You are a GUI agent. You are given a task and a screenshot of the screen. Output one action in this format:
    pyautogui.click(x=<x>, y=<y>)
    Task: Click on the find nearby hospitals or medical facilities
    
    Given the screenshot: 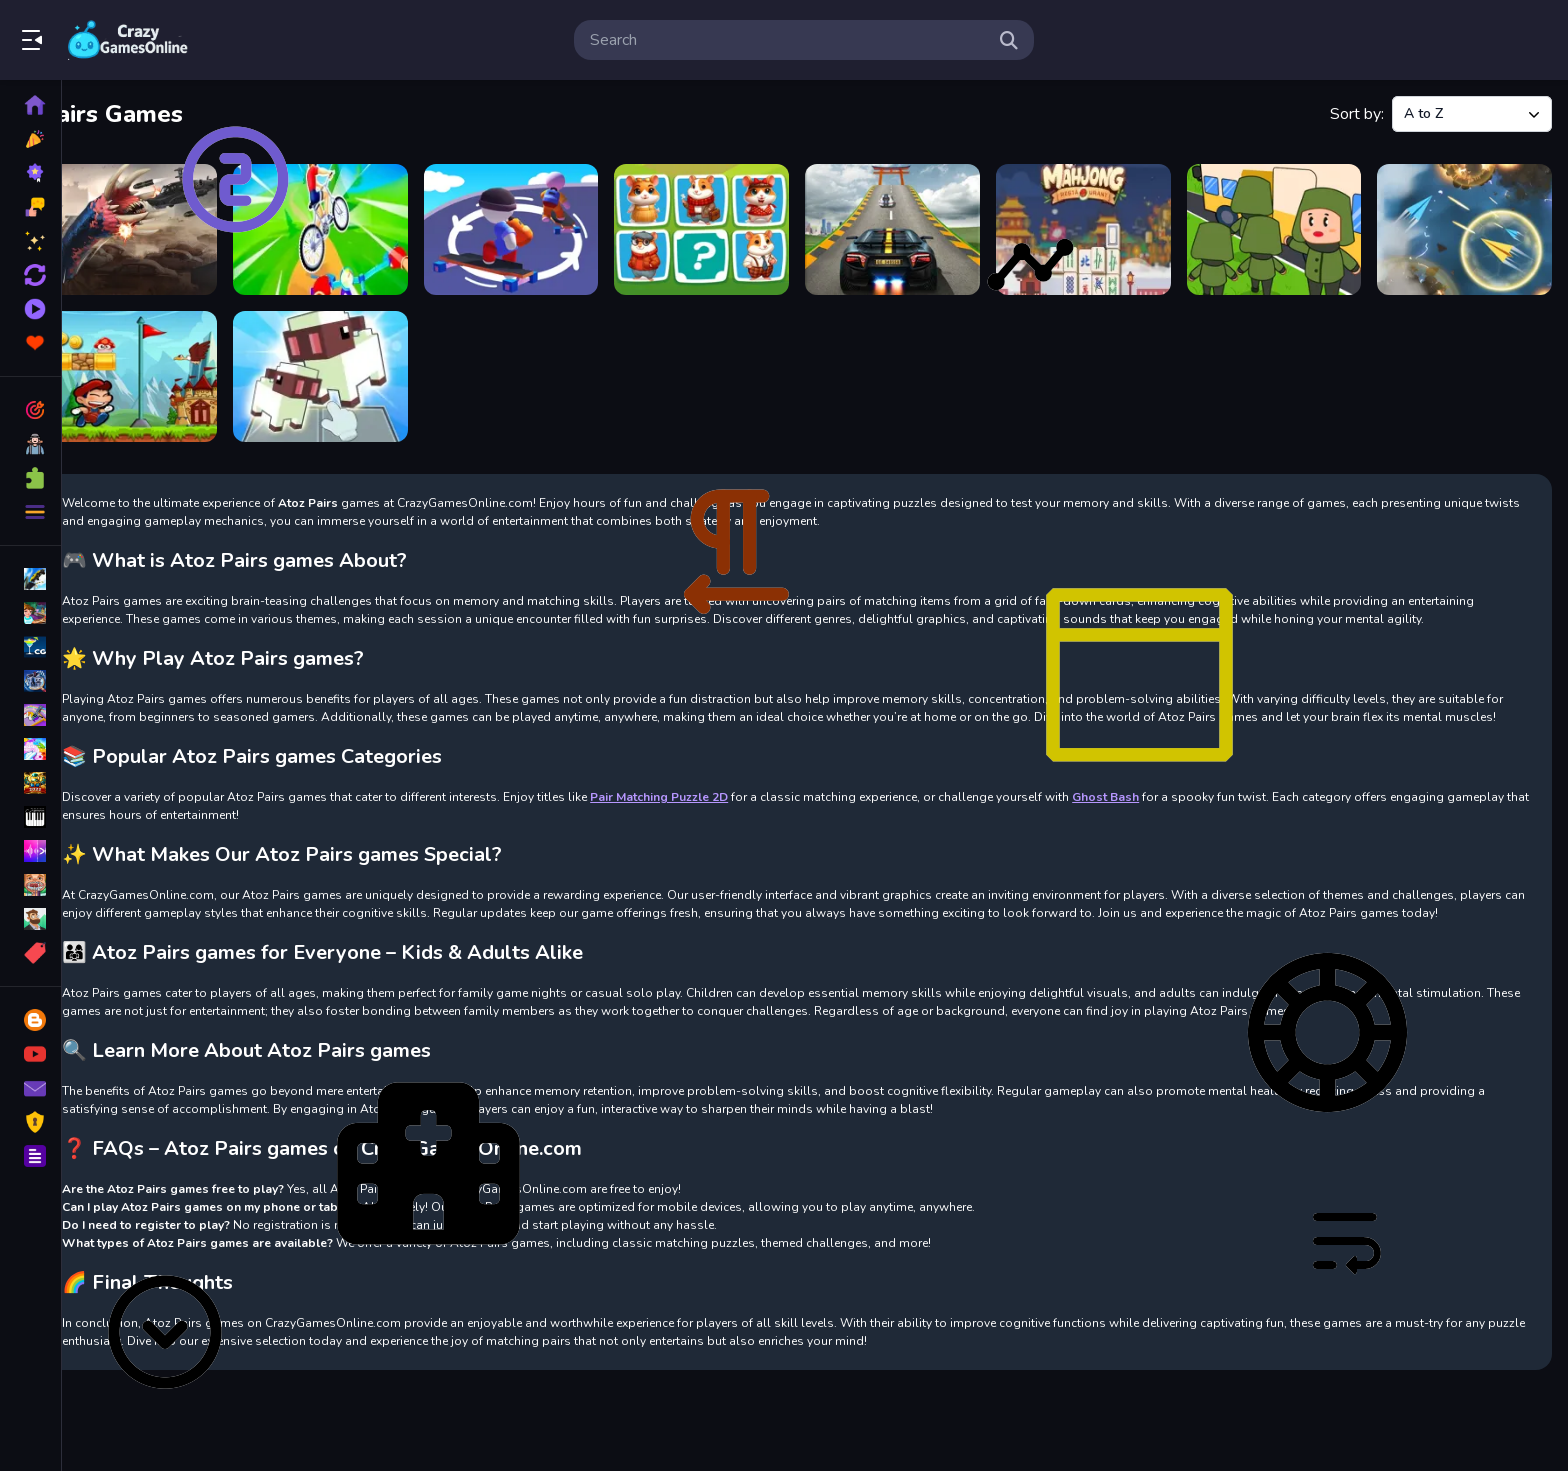 What is the action you would take?
    pyautogui.click(x=428, y=1163)
    